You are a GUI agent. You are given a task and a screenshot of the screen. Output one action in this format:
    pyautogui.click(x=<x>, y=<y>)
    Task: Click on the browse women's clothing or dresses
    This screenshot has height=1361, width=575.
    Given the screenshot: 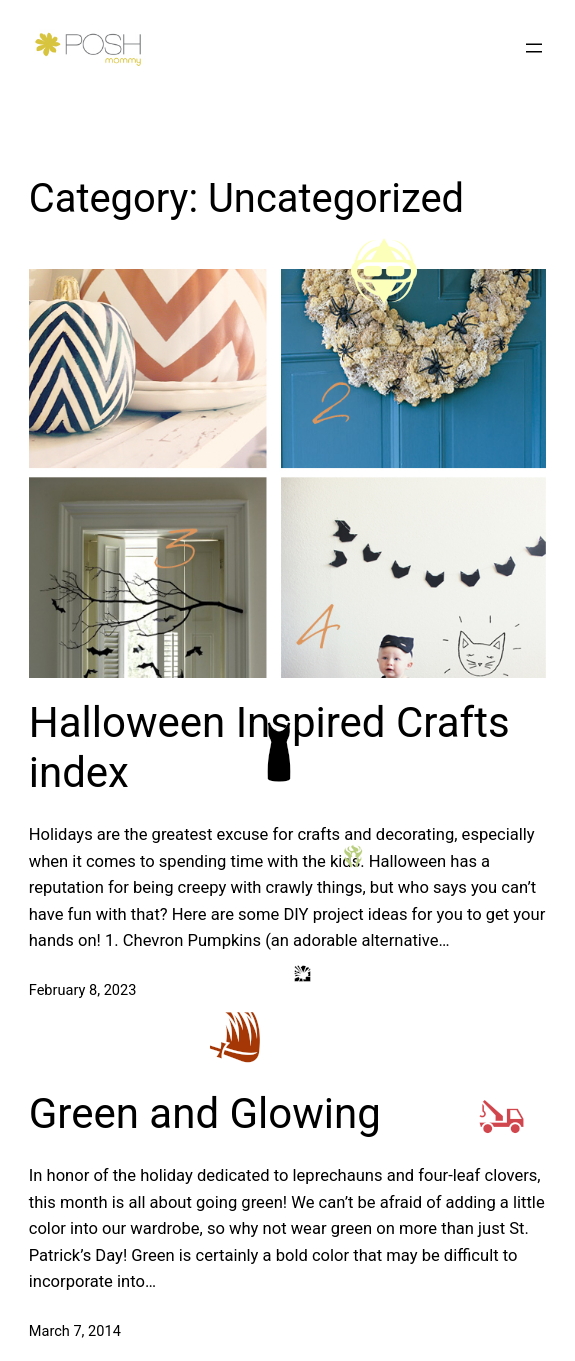 What is the action you would take?
    pyautogui.click(x=279, y=752)
    